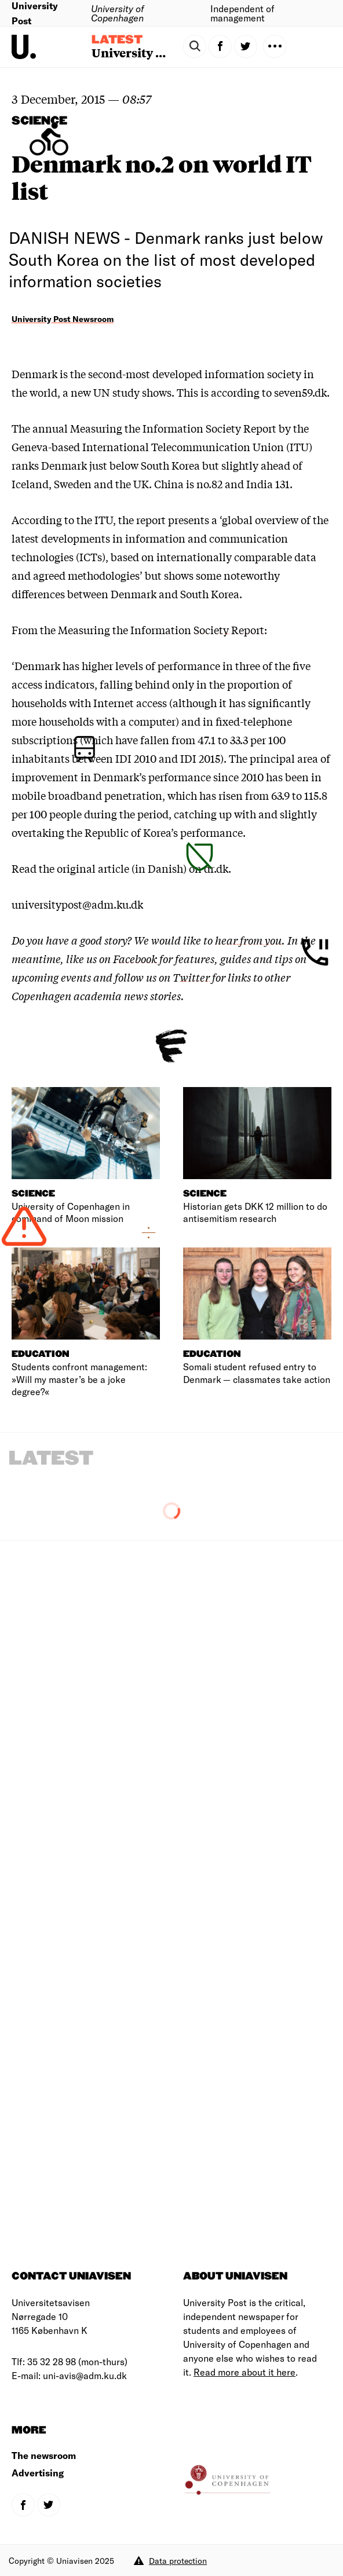  Describe the element at coordinates (85, 748) in the screenshot. I see `access train schedules or rail services` at that location.